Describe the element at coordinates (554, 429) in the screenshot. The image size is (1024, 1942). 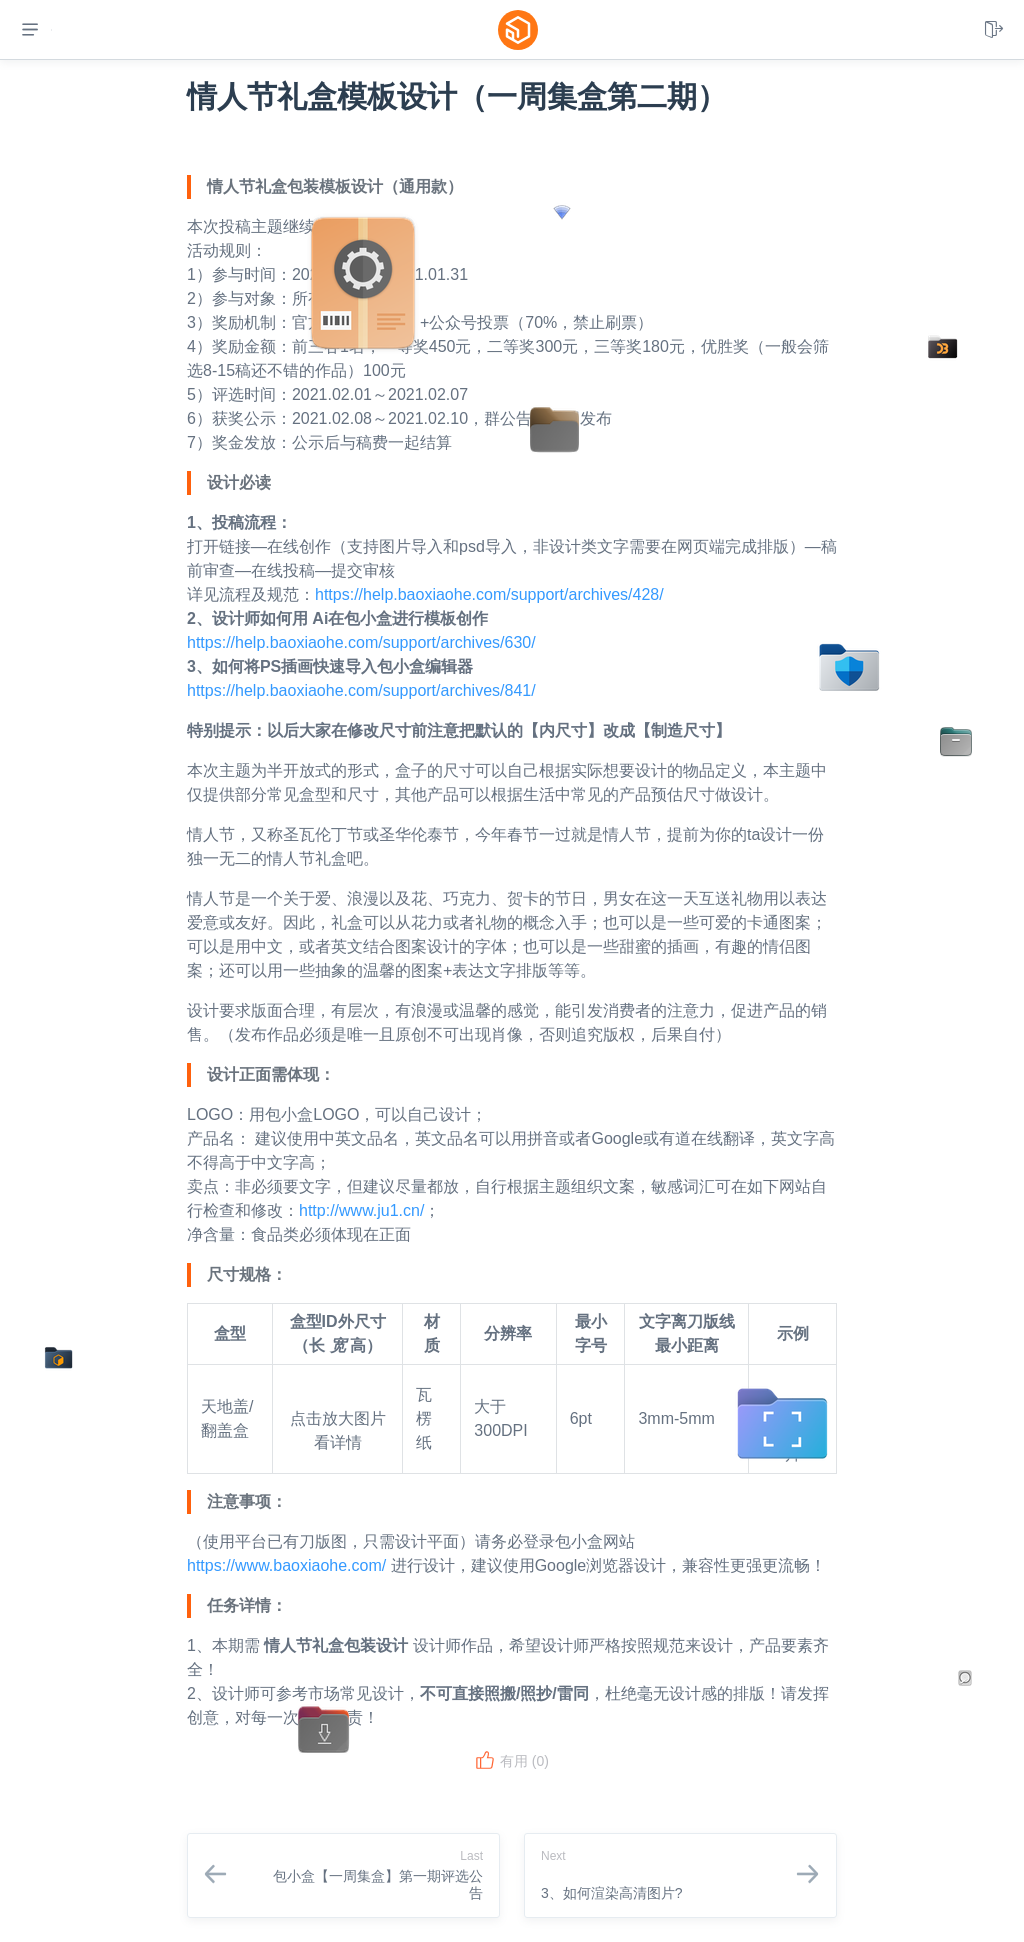
I see `indicates a folder is ready to accept dragged items` at that location.